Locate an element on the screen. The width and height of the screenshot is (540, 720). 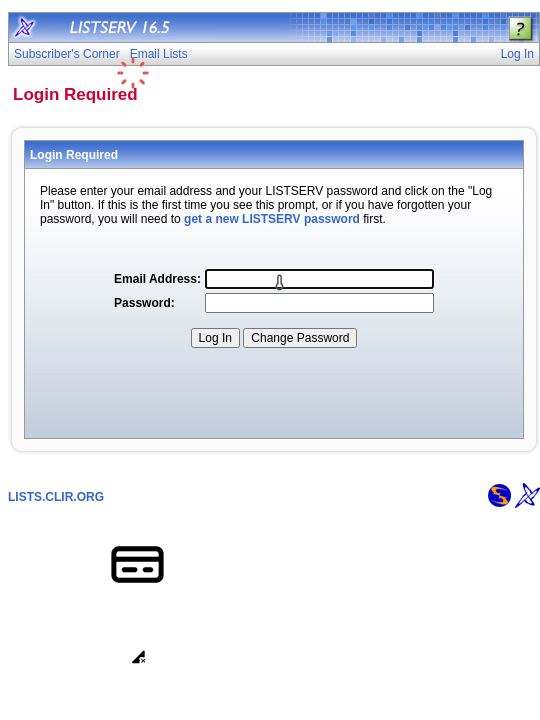
loading content in progress is located at coordinates (133, 73).